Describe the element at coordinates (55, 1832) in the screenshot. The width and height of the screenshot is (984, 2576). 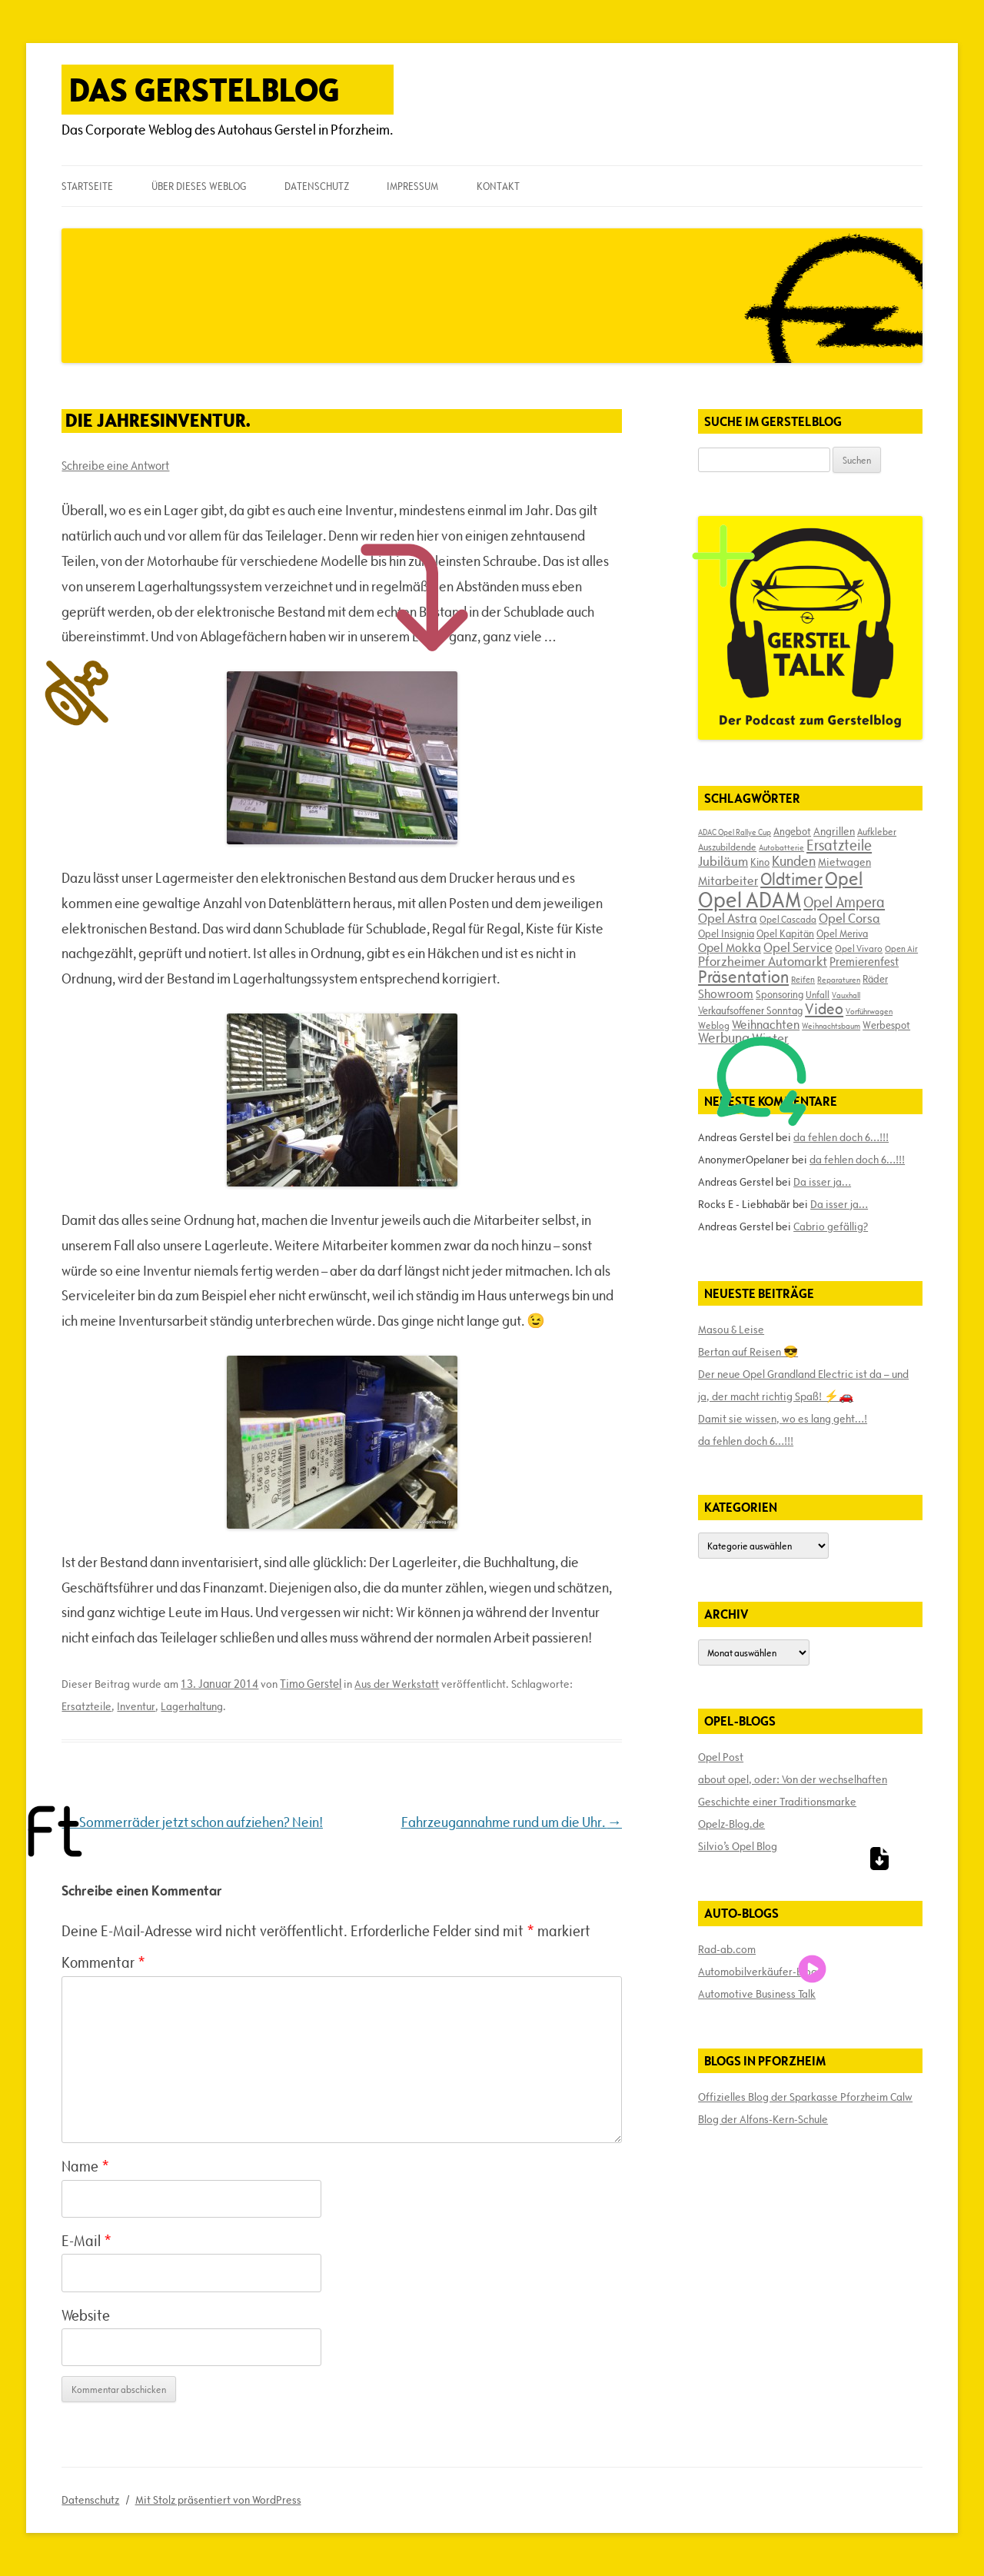
I see `indicates hungarian forint currency` at that location.